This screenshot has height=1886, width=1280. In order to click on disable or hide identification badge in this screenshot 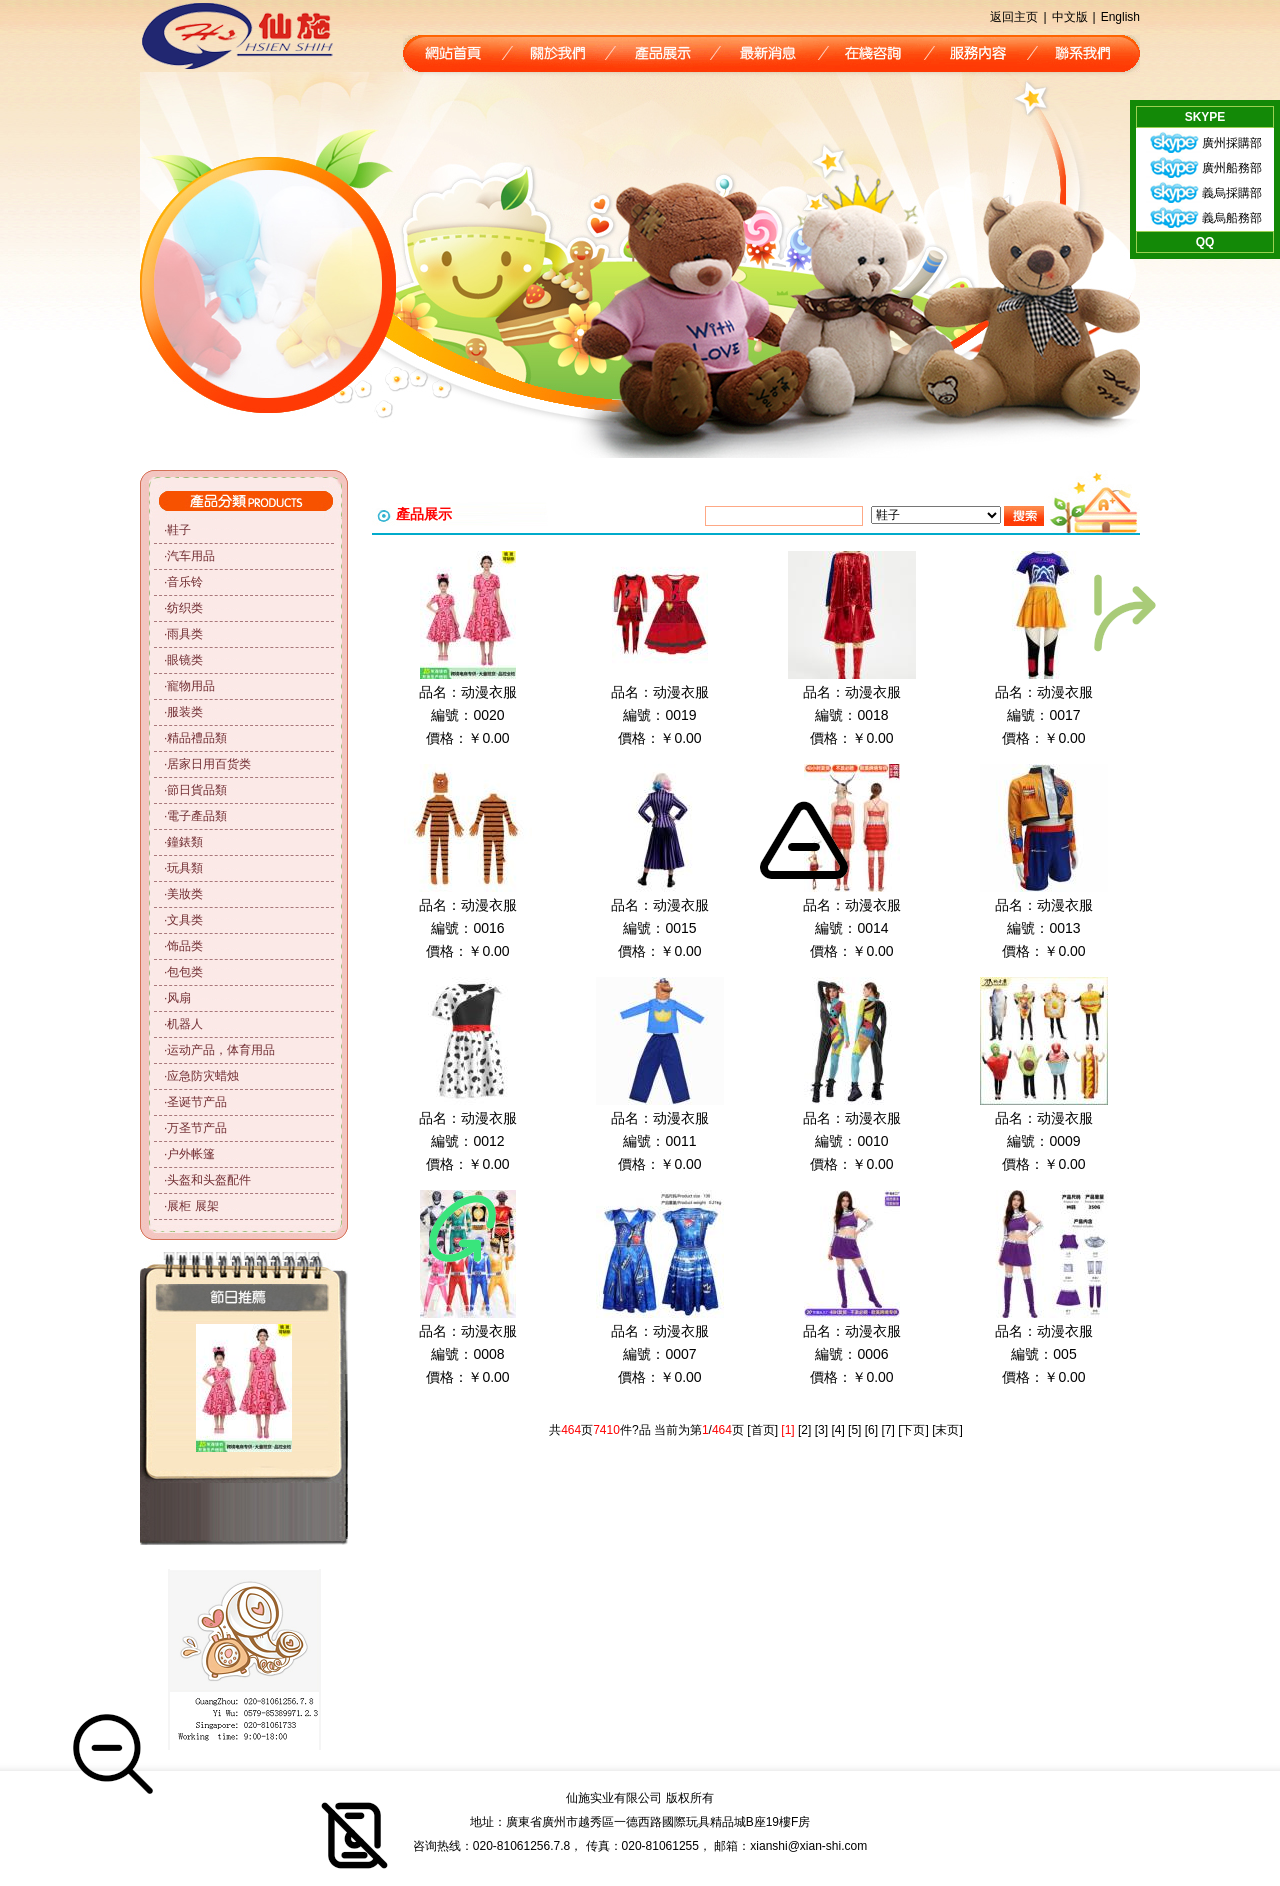, I will do `click(354, 1835)`.